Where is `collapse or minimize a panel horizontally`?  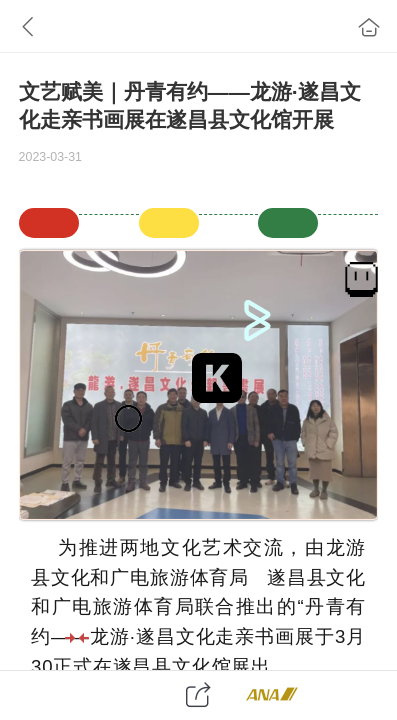 collapse or minimize a panel horizontally is located at coordinates (77, 638).